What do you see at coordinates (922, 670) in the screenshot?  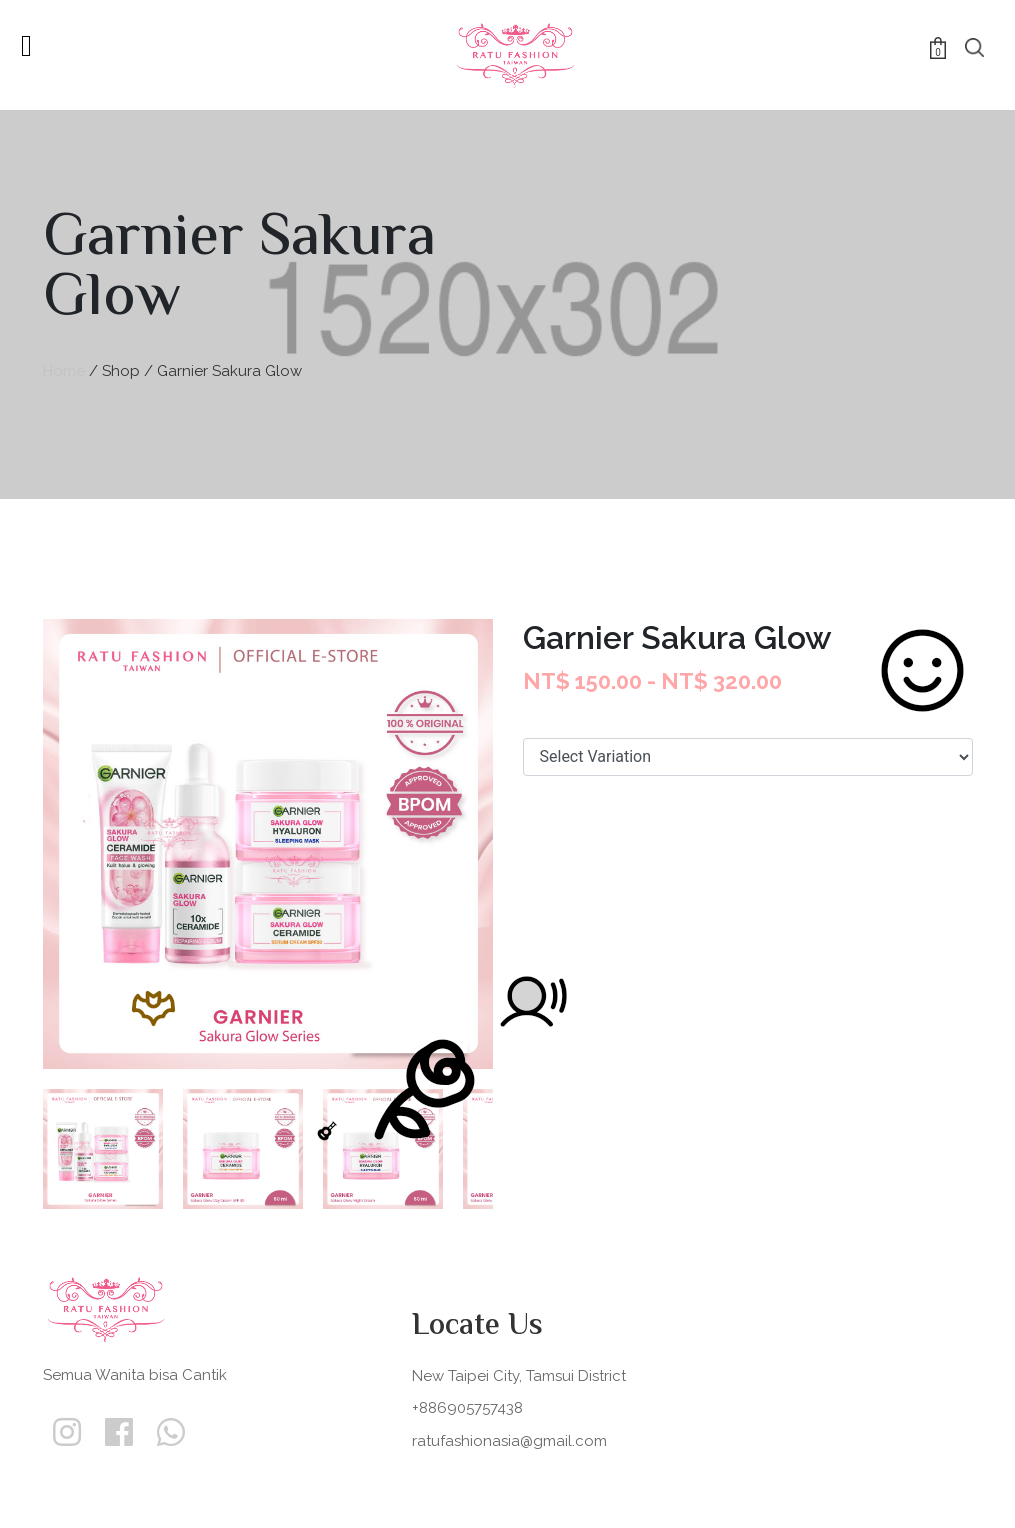 I see `add an emoji or reaction` at bounding box center [922, 670].